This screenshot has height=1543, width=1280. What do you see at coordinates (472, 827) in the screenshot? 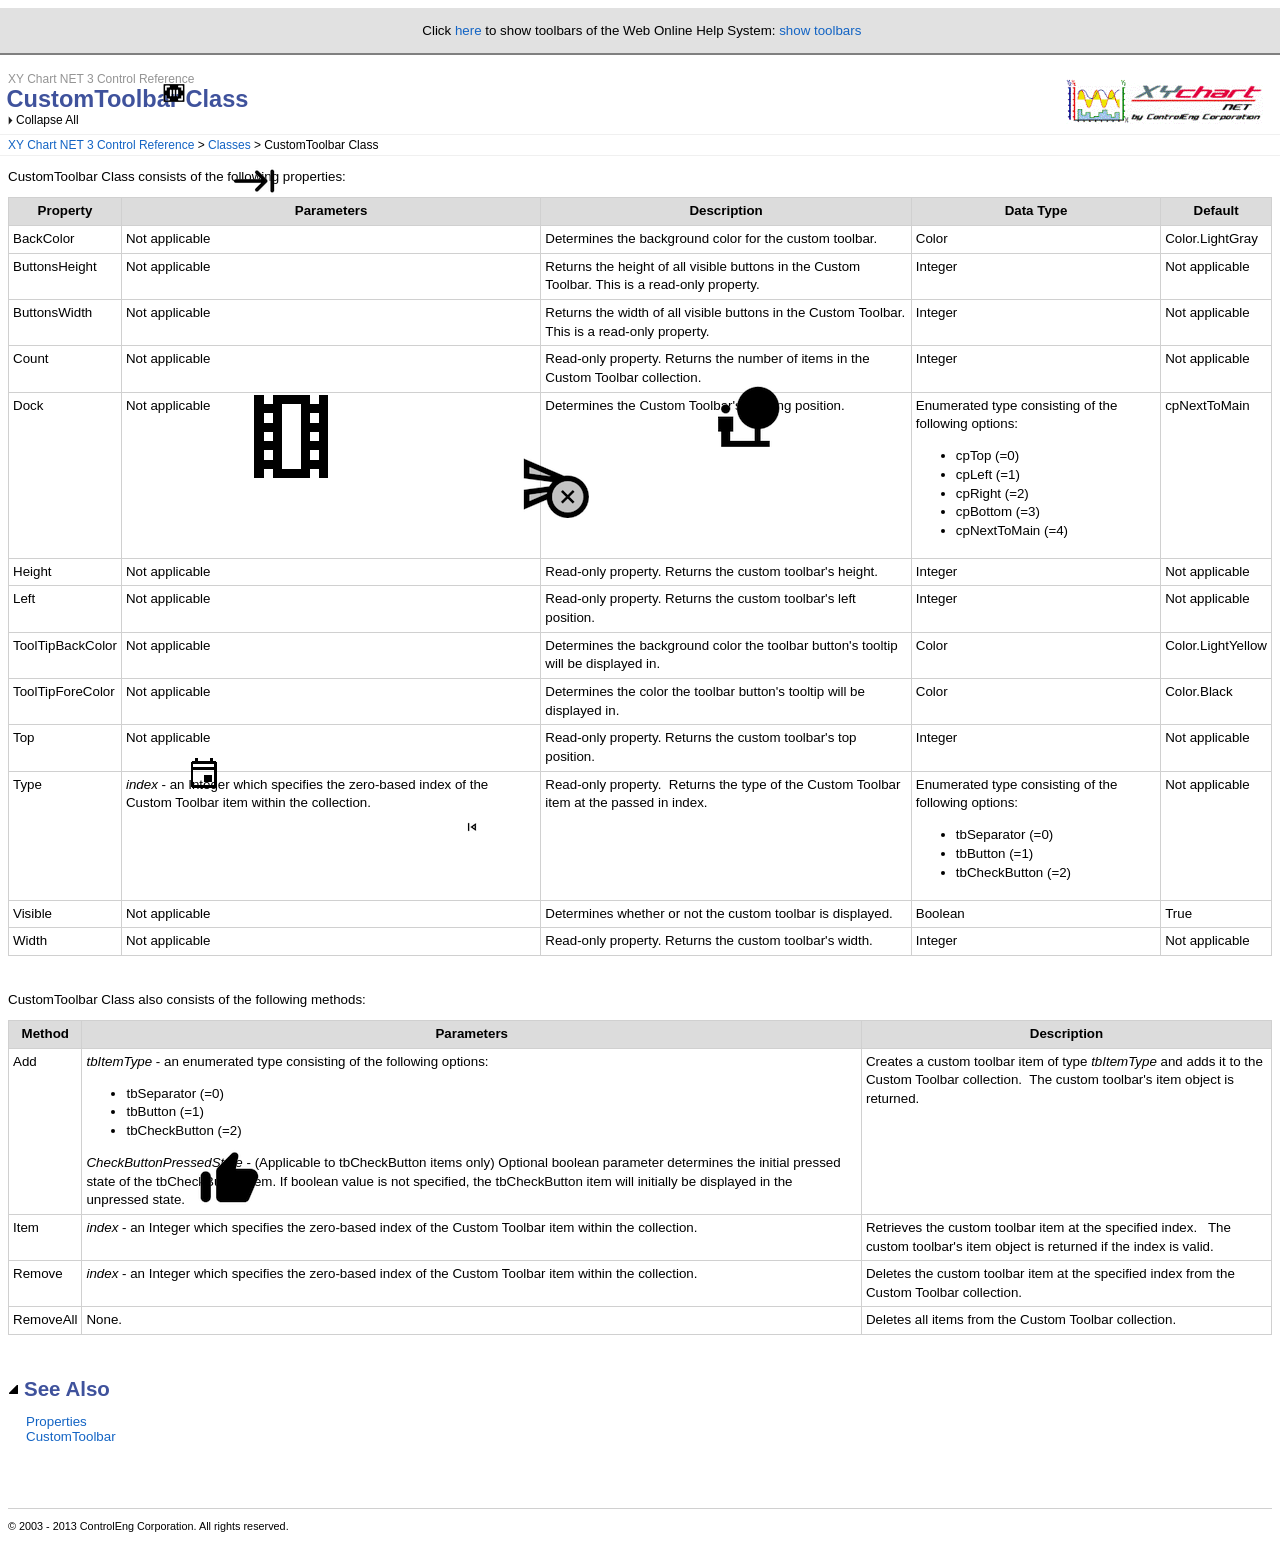
I see `skip to the previous track` at bounding box center [472, 827].